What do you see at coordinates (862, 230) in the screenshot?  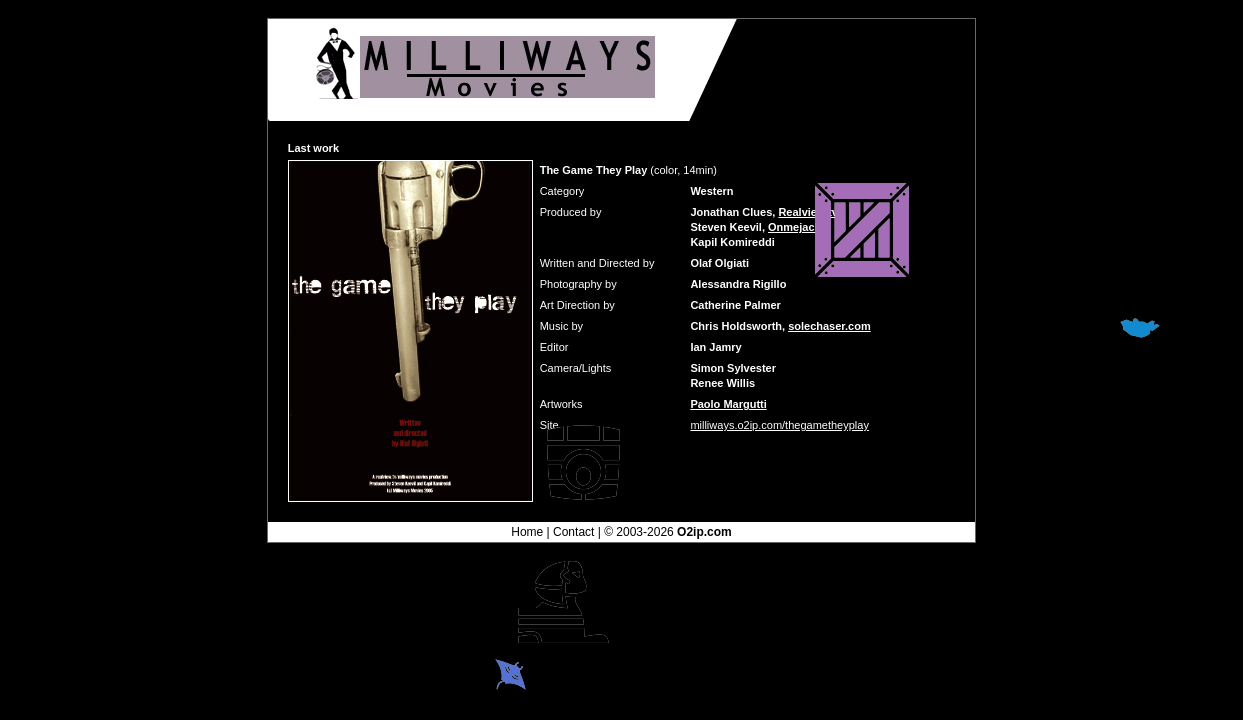 I see `open inventory or storage` at bounding box center [862, 230].